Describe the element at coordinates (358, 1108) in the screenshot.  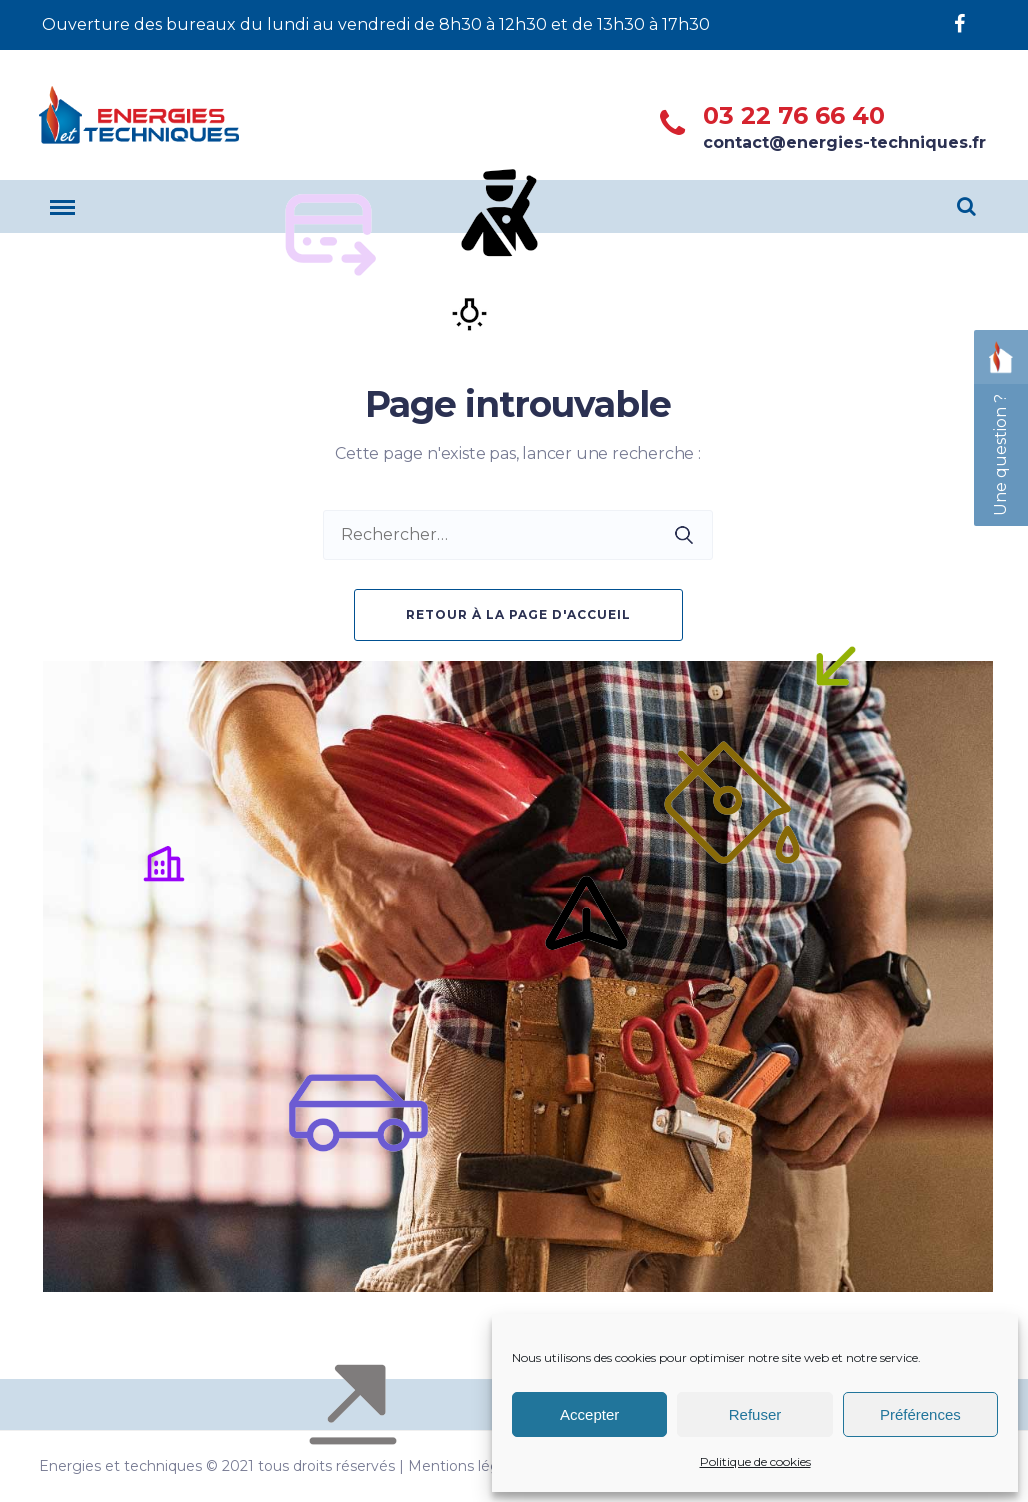
I see `access vehicle or car-related settings` at that location.